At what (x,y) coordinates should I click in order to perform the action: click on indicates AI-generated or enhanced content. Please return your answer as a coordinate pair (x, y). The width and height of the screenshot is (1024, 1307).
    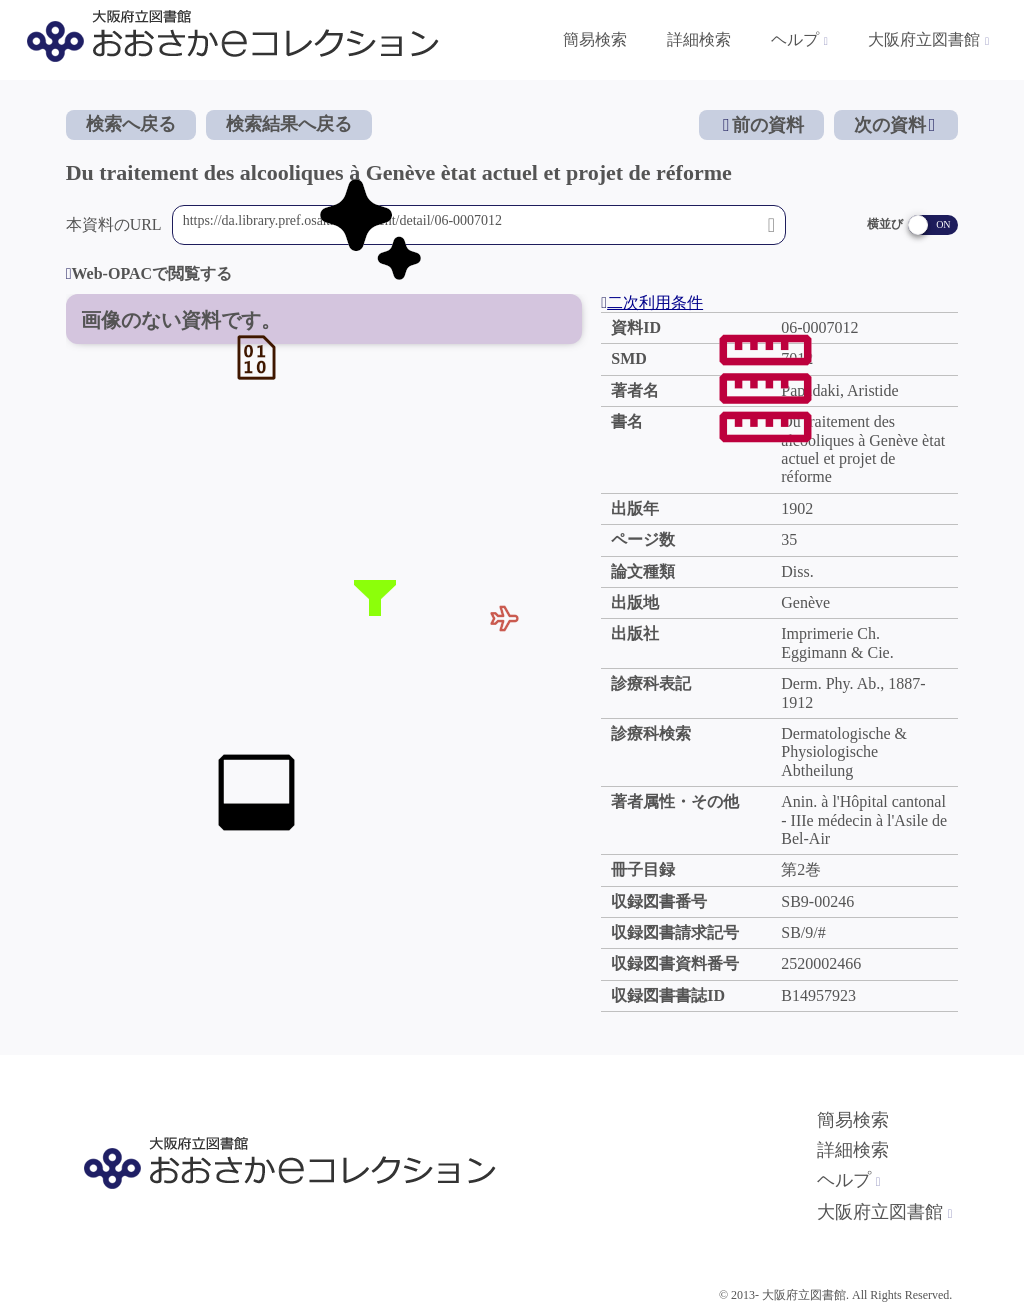
    Looking at the image, I should click on (370, 229).